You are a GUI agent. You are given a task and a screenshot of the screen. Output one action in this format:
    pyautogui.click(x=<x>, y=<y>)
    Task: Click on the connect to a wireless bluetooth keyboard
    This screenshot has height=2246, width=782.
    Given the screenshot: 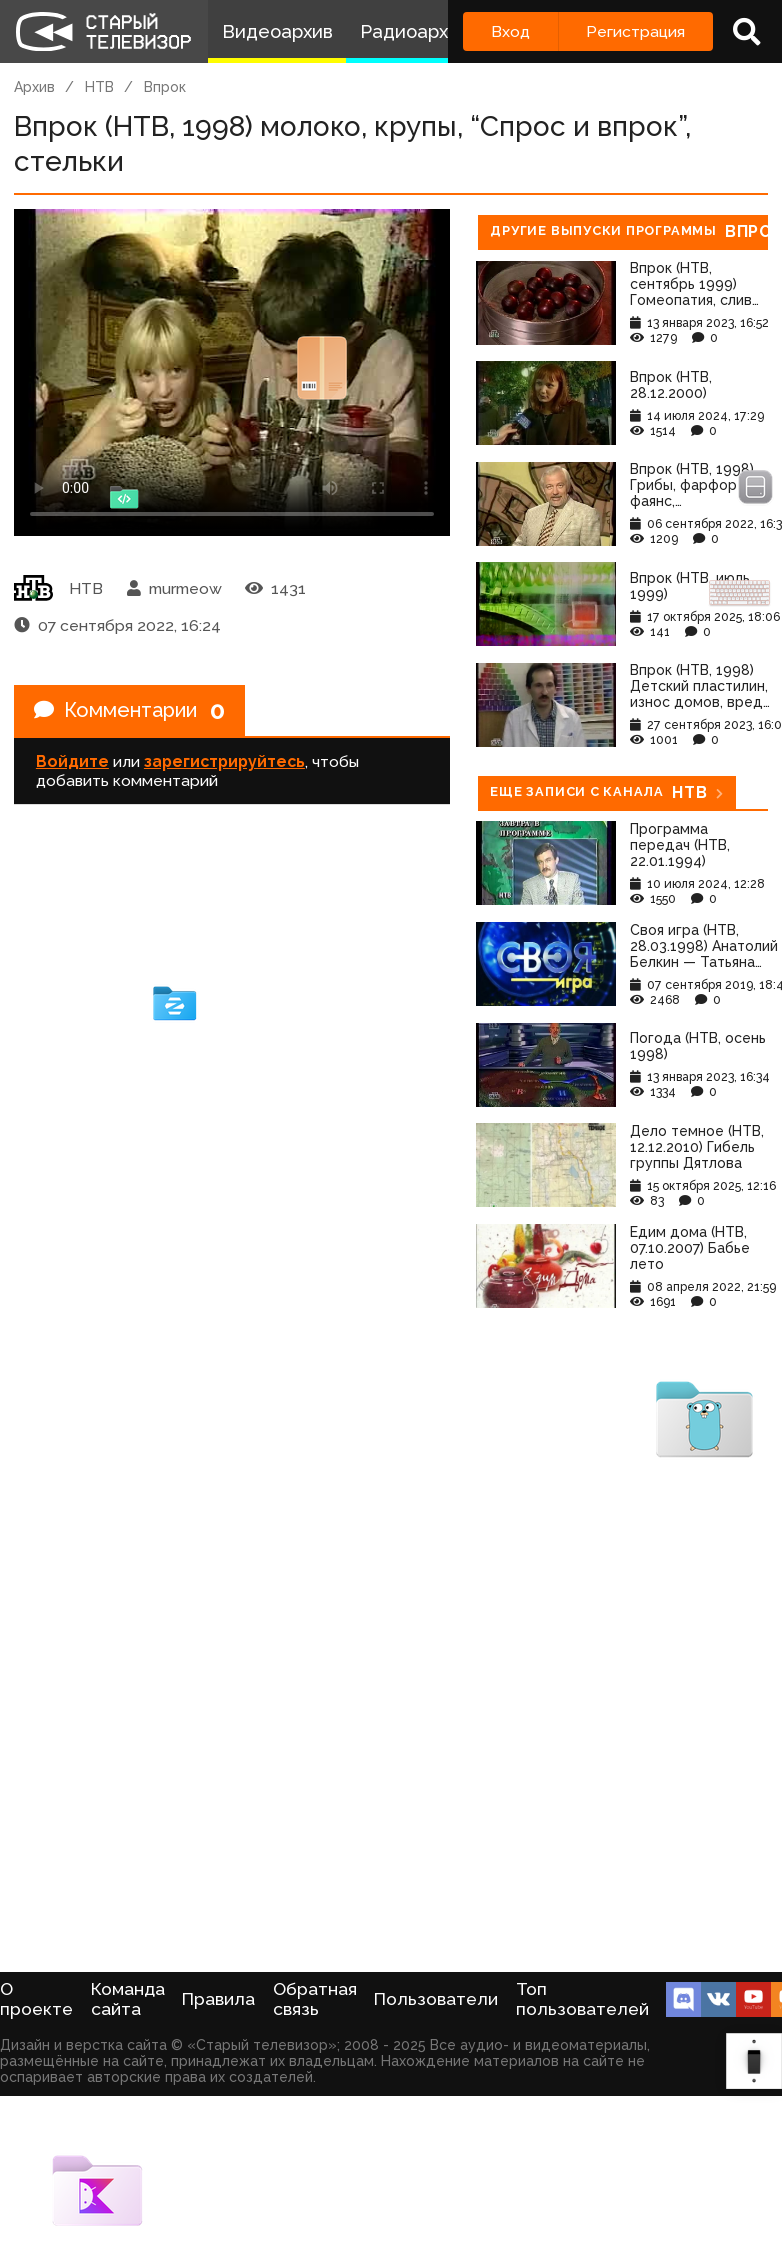 What is the action you would take?
    pyautogui.click(x=739, y=592)
    